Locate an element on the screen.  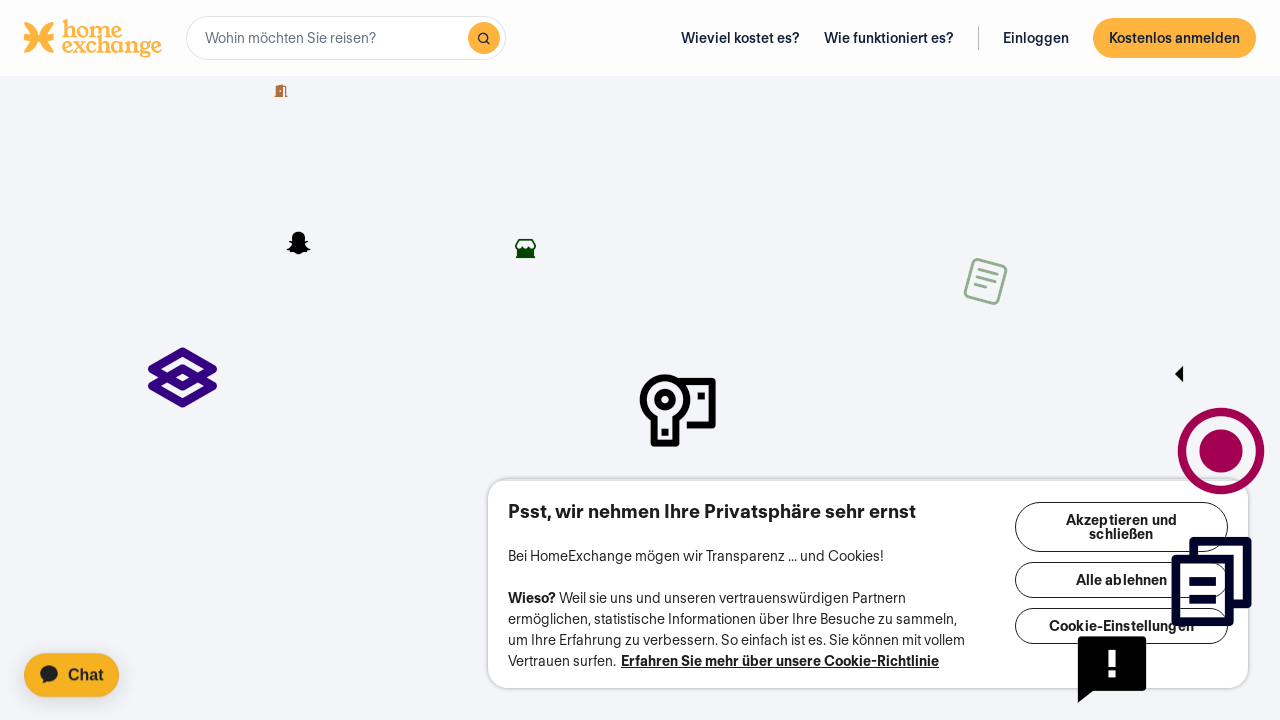
navigate to the previous item is located at coordinates (1181, 374).